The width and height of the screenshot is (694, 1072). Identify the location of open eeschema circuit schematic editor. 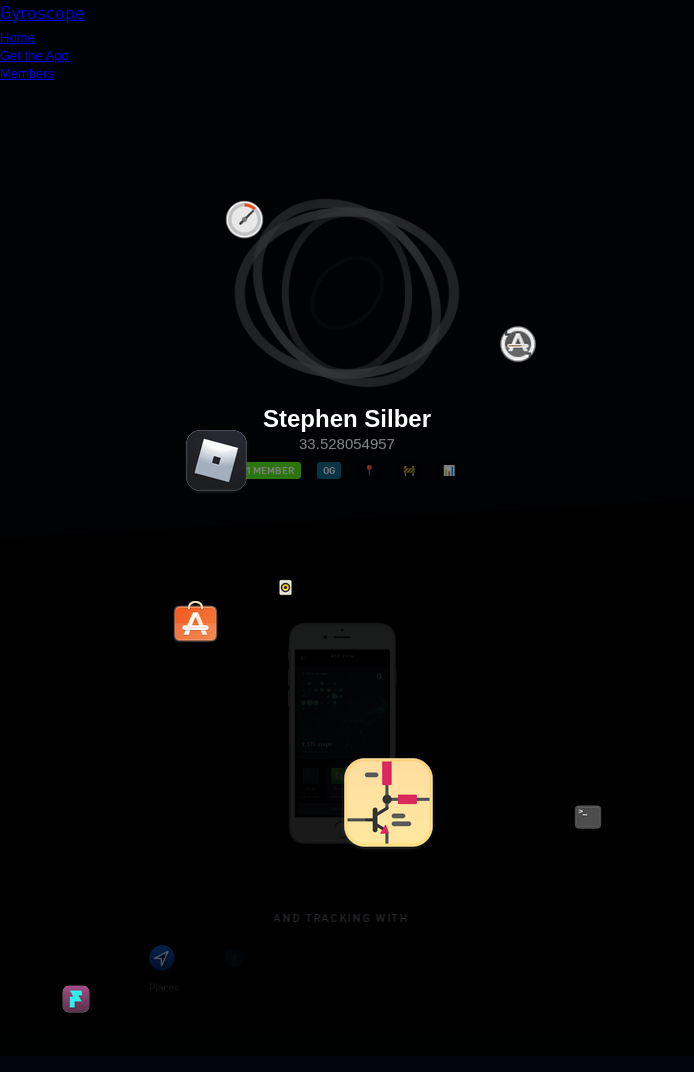
(388, 802).